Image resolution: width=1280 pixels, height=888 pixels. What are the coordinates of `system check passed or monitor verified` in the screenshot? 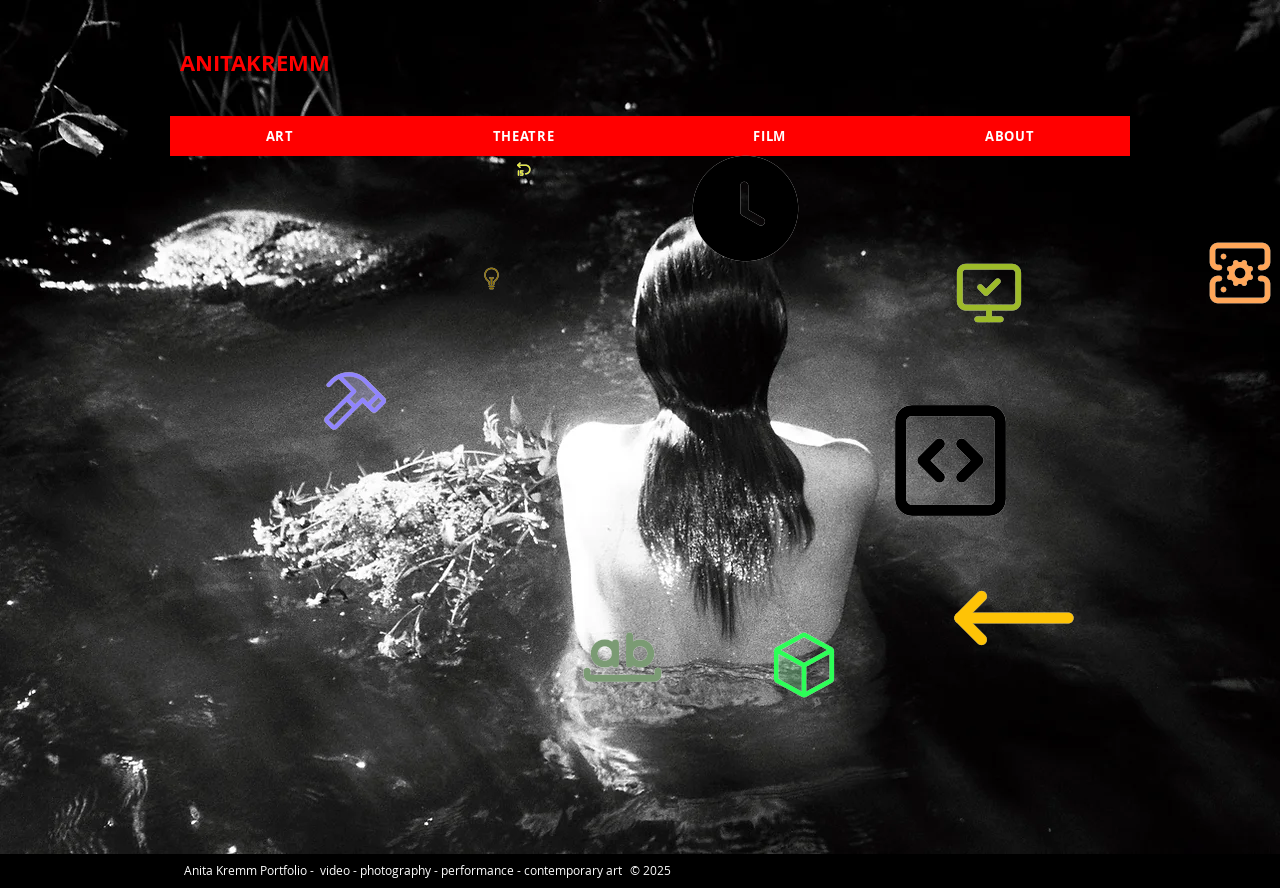 It's located at (989, 293).